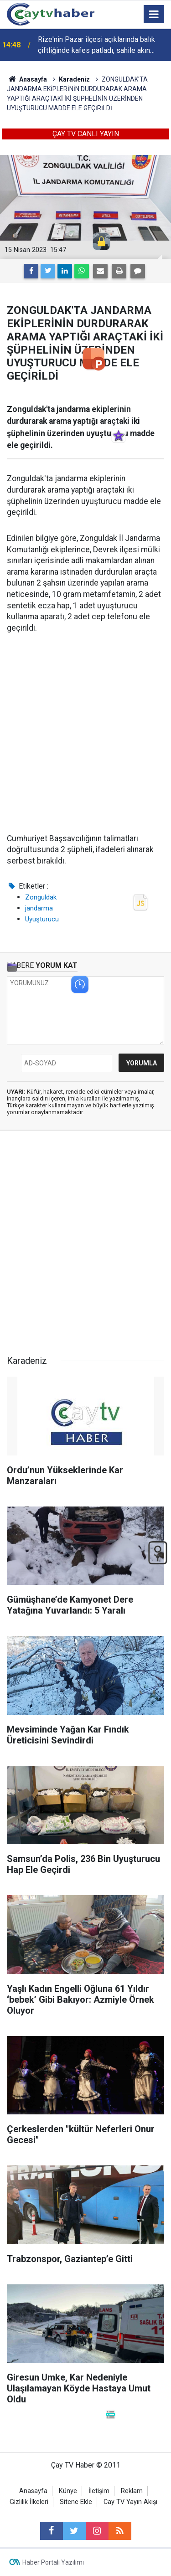 The image size is (171, 2576). What do you see at coordinates (158, 1553) in the screenshot?
I see `access Time Machine backups` at bounding box center [158, 1553].